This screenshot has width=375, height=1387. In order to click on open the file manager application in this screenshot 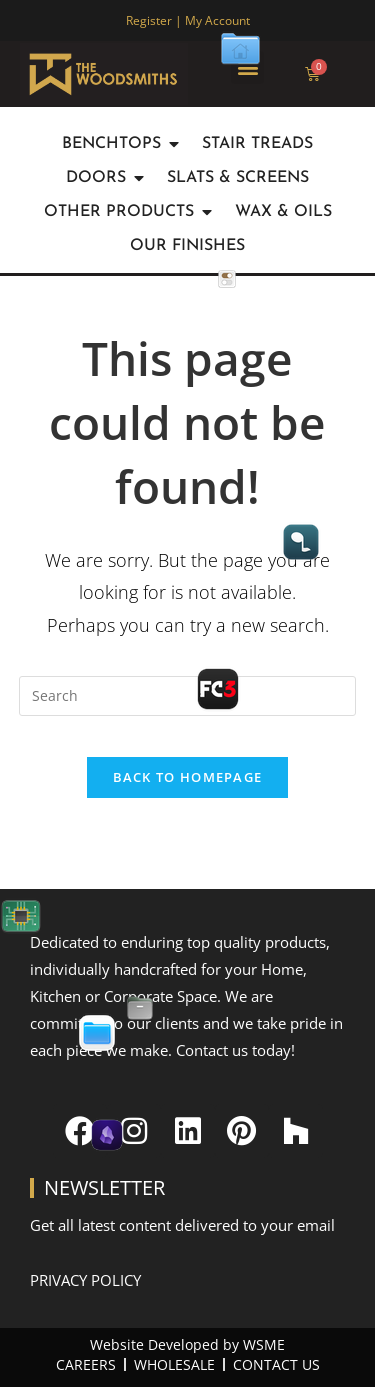, I will do `click(140, 1008)`.